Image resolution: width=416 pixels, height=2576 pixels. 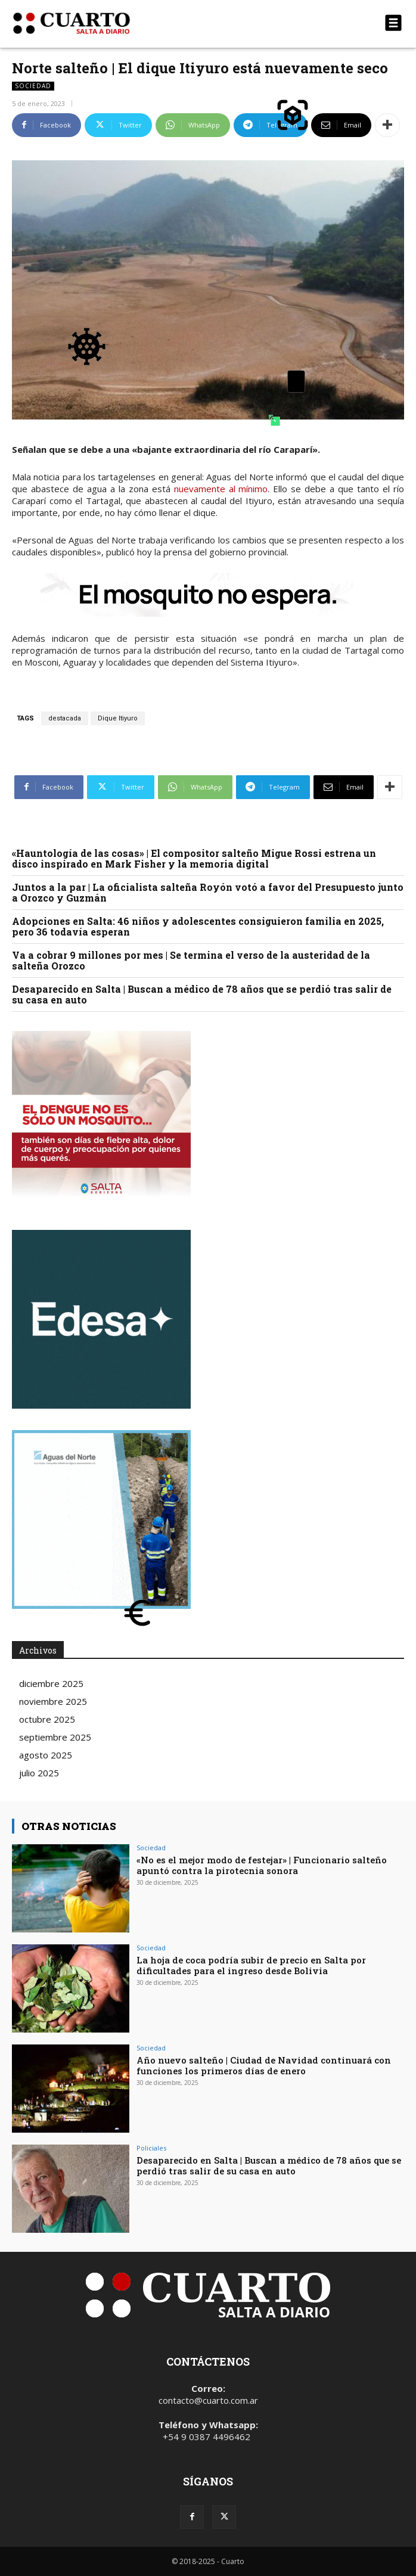 I want to click on switch to single column layout, so click(x=296, y=381).